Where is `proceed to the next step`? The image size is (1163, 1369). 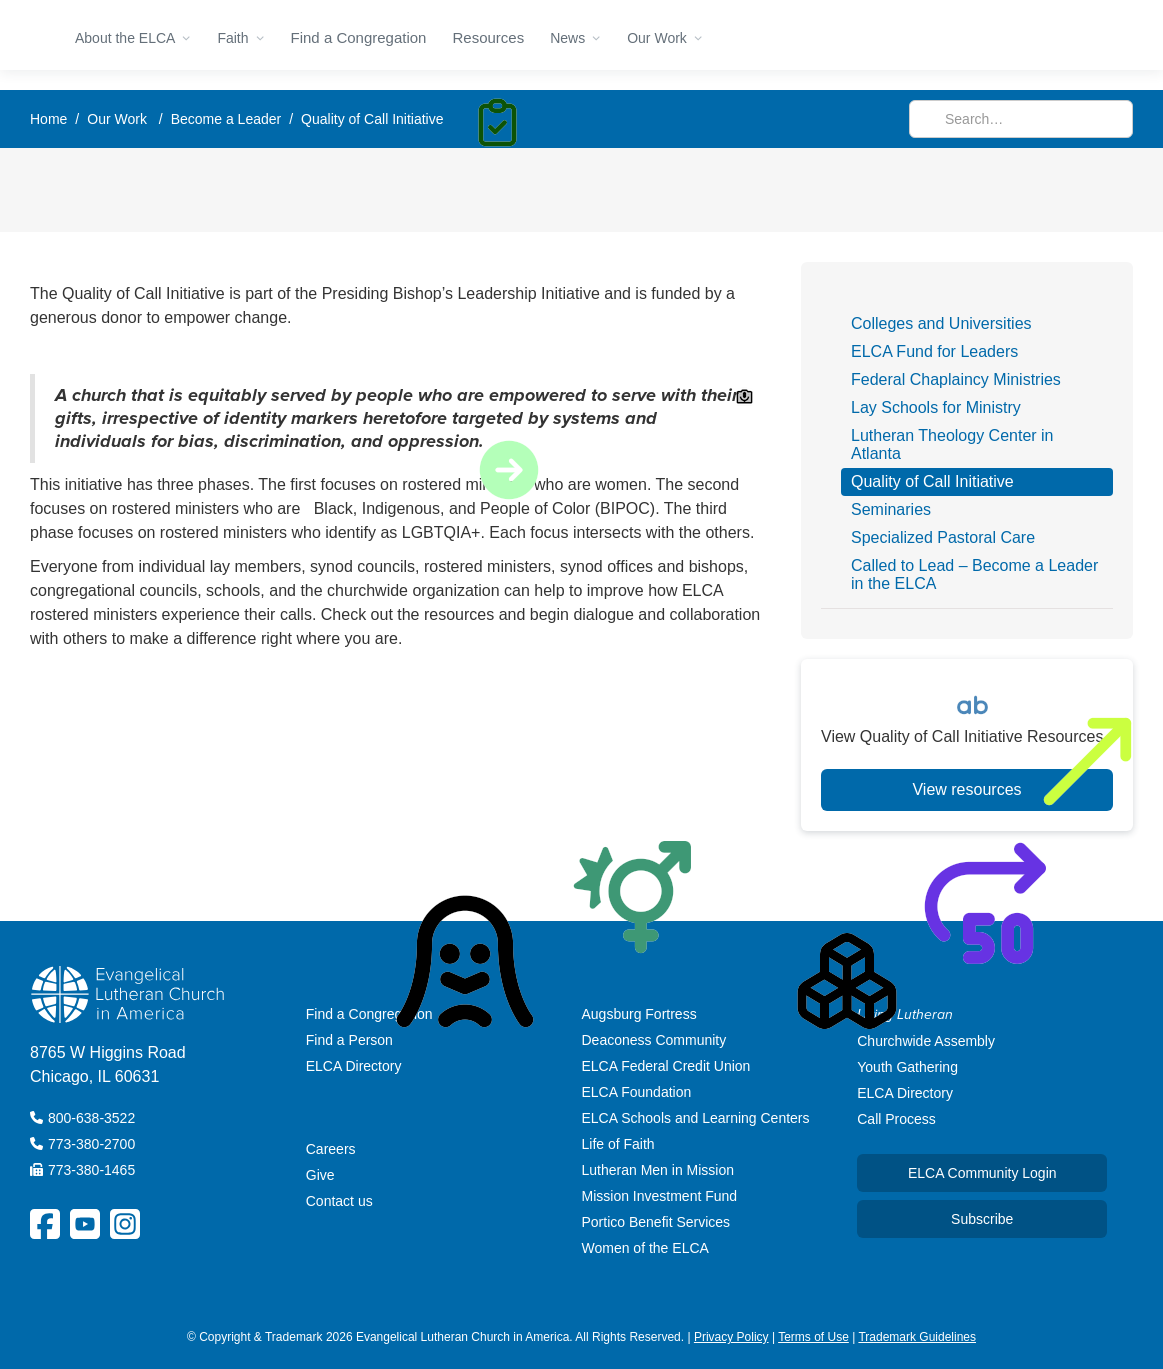
proceed to the next step is located at coordinates (509, 470).